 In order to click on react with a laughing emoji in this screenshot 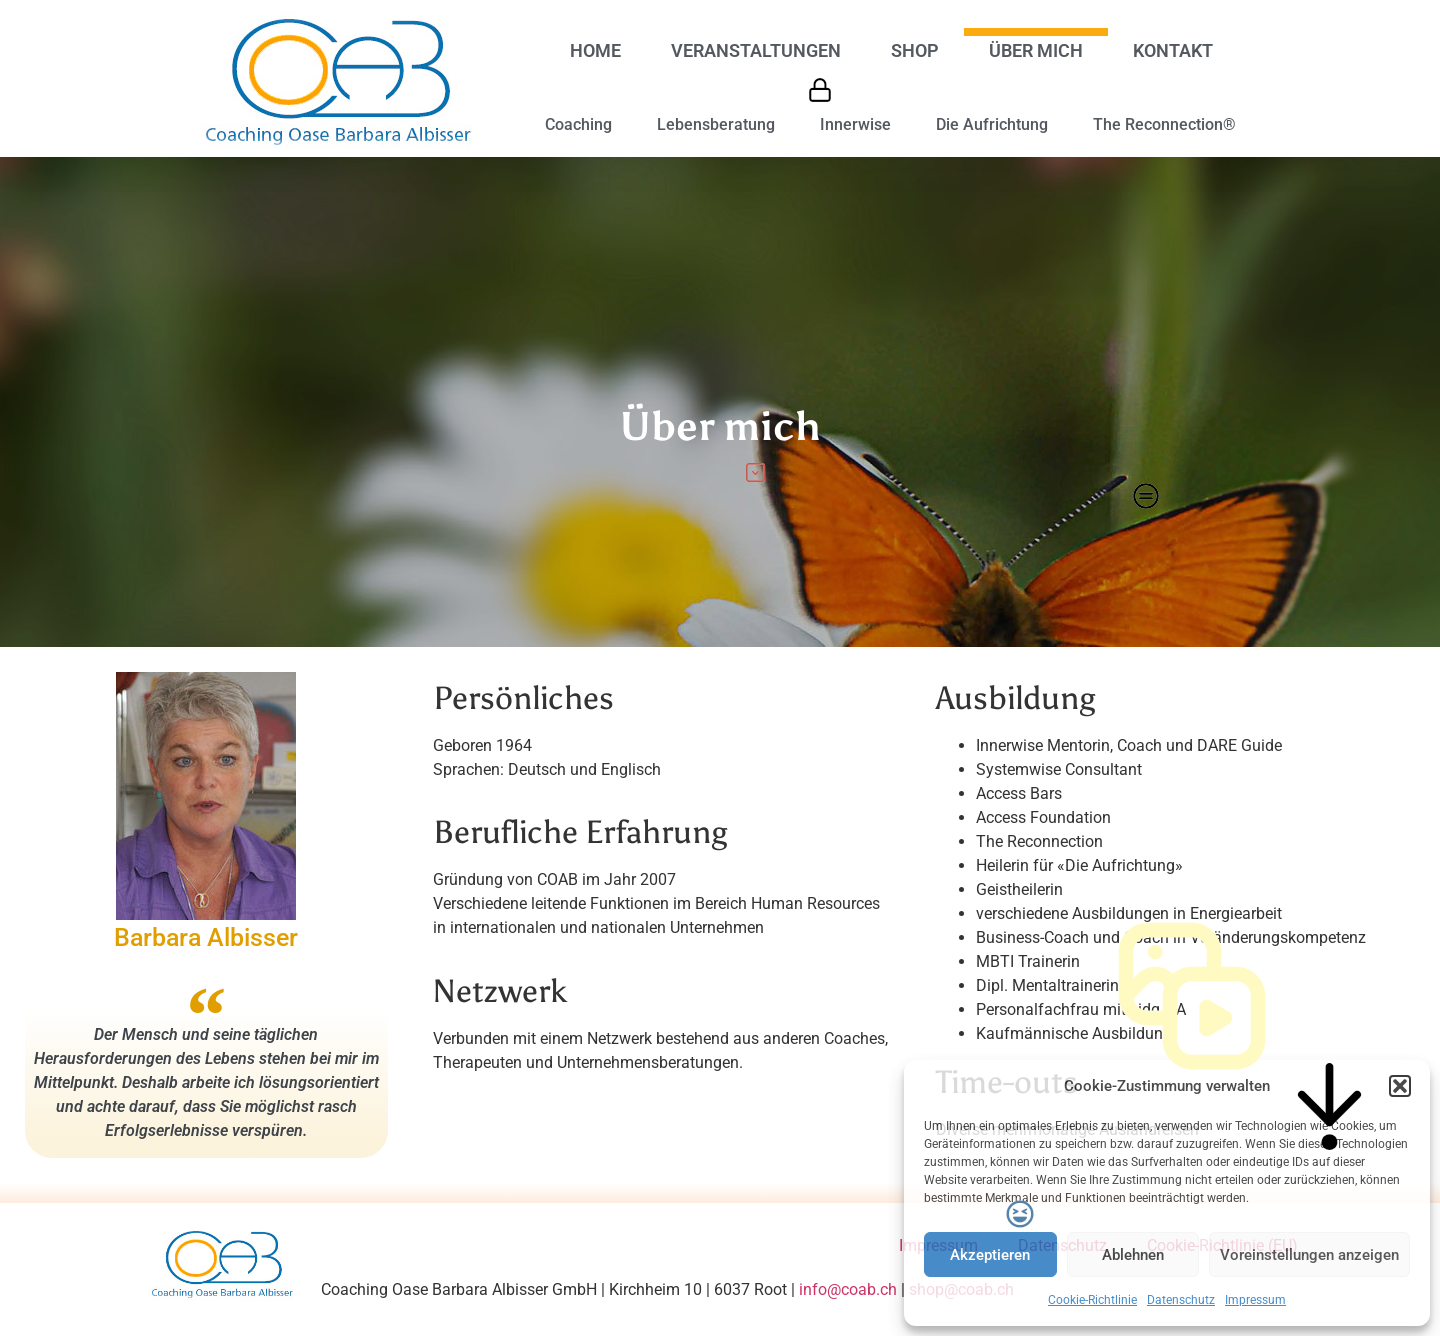, I will do `click(1020, 1214)`.